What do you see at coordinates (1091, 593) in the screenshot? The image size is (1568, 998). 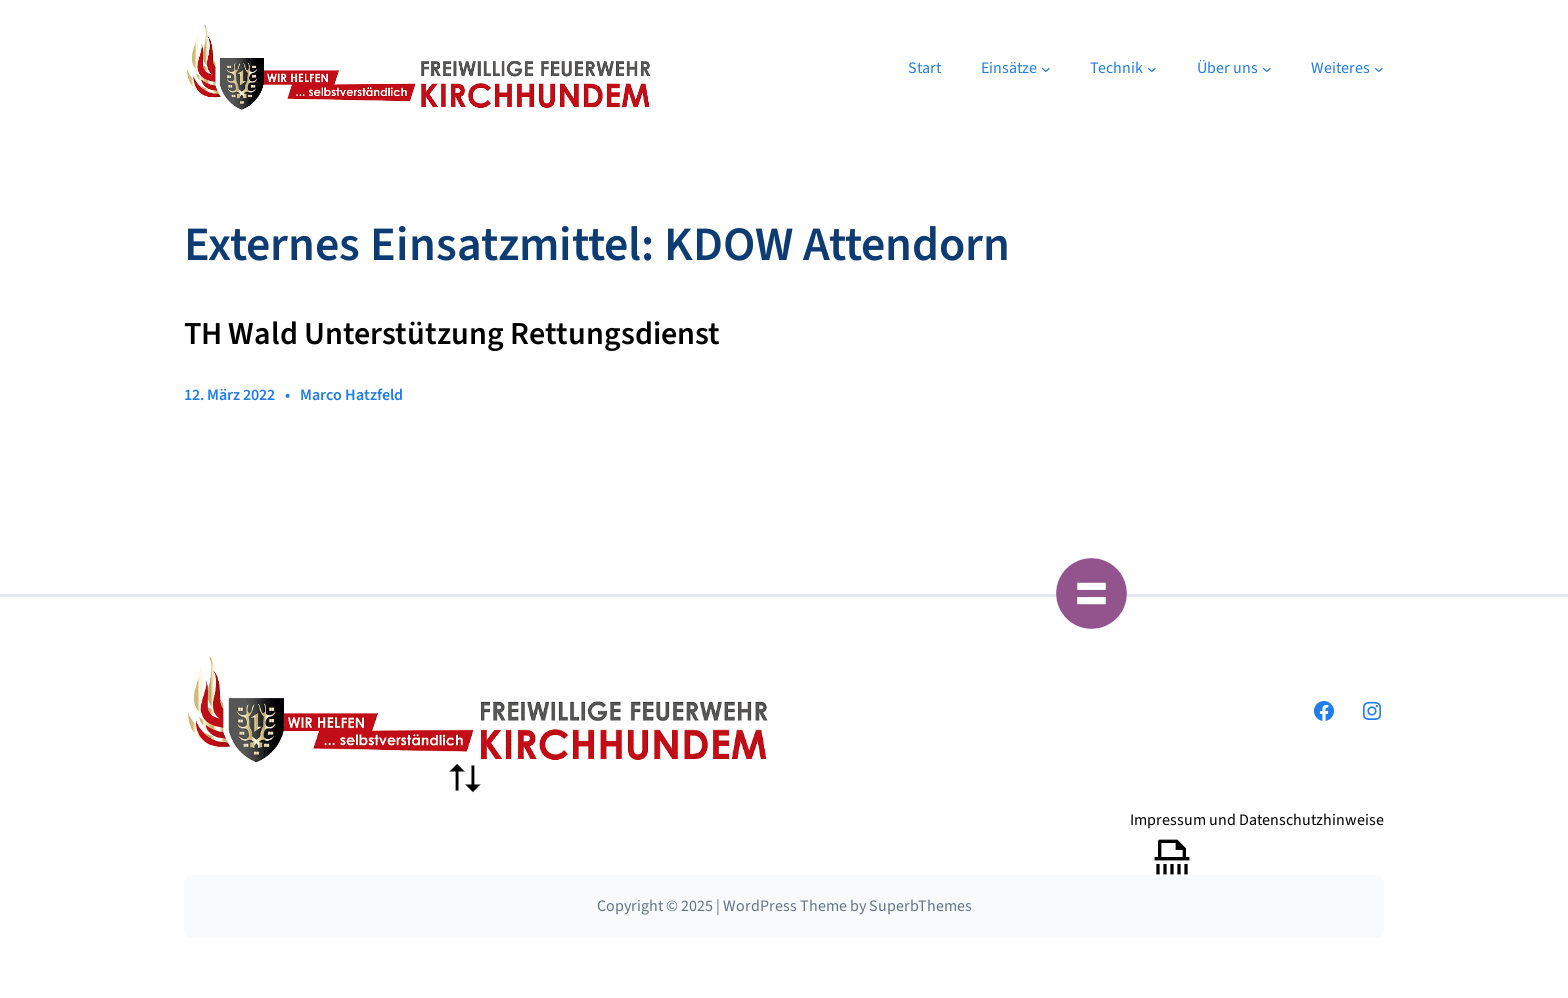 I see `creative commons no derivatives license indicator` at bounding box center [1091, 593].